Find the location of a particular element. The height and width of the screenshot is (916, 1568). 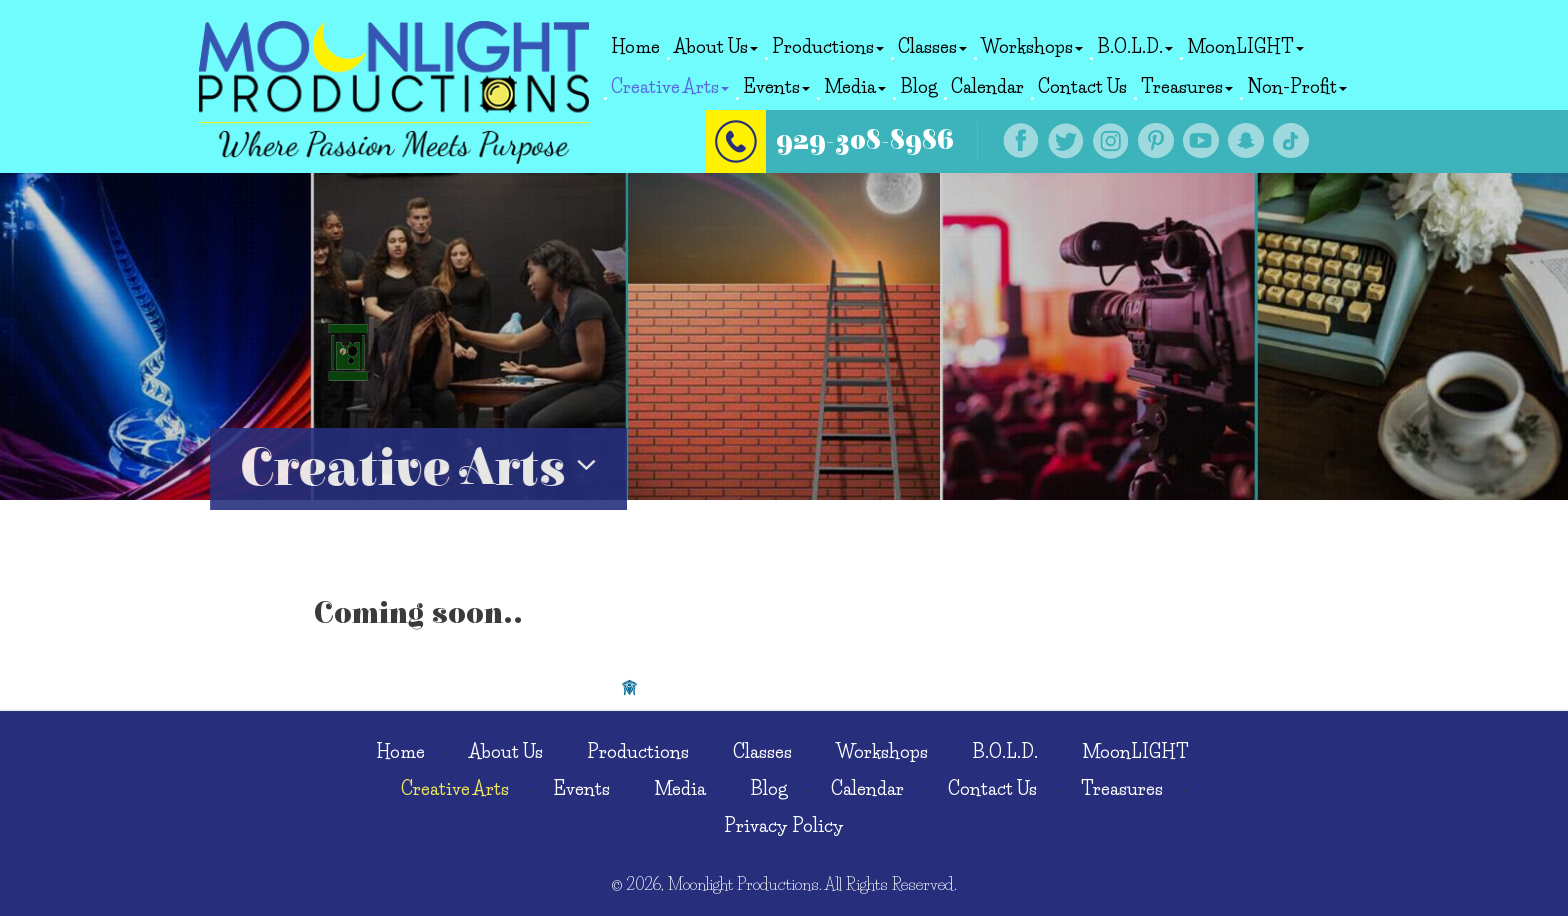

view chemical storage or tank status is located at coordinates (347, 352).